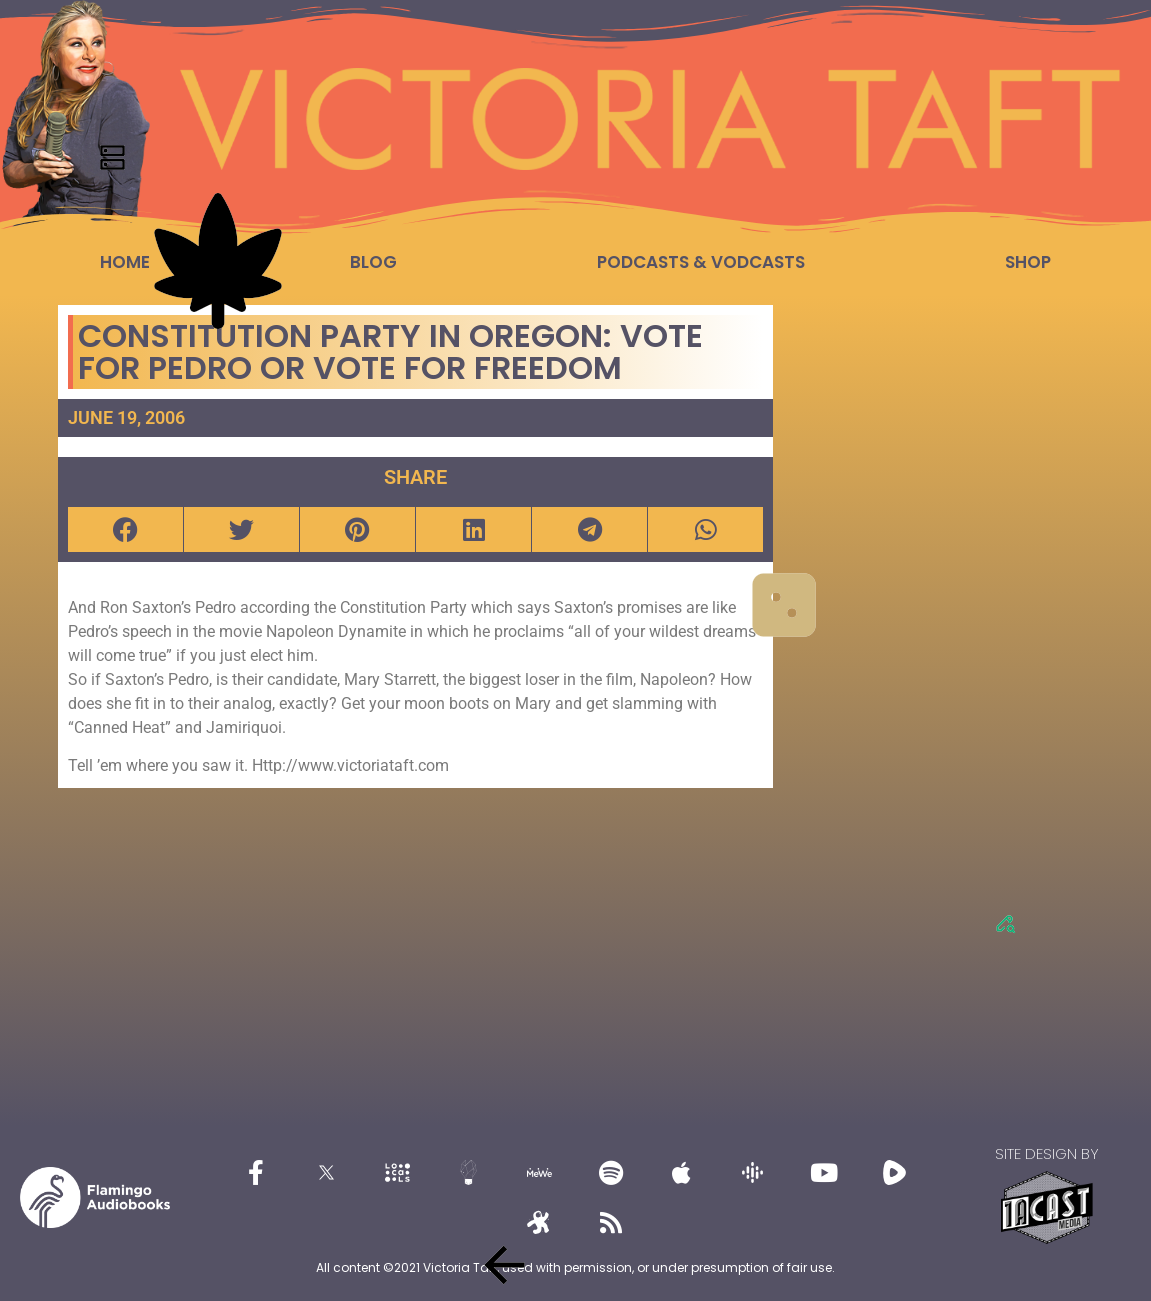 The image size is (1151, 1301). What do you see at coordinates (784, 605) in the screenshot?
I see `roll dice or generate random number` at bounding box center [784, 605].